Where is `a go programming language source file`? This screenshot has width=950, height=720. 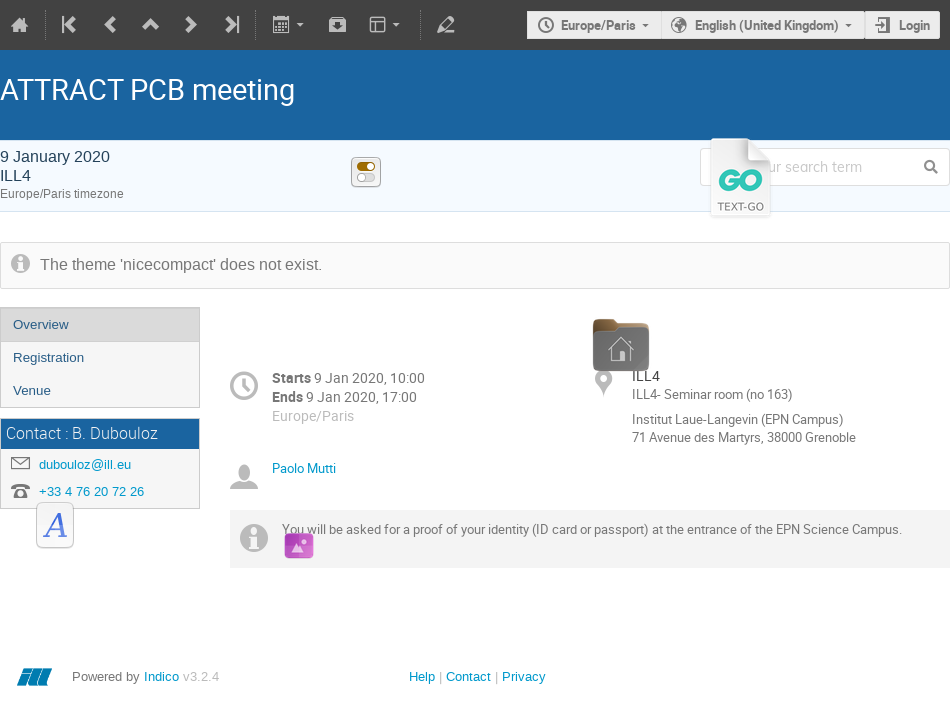
a go programming language source file is located at coordinates (740, 178).